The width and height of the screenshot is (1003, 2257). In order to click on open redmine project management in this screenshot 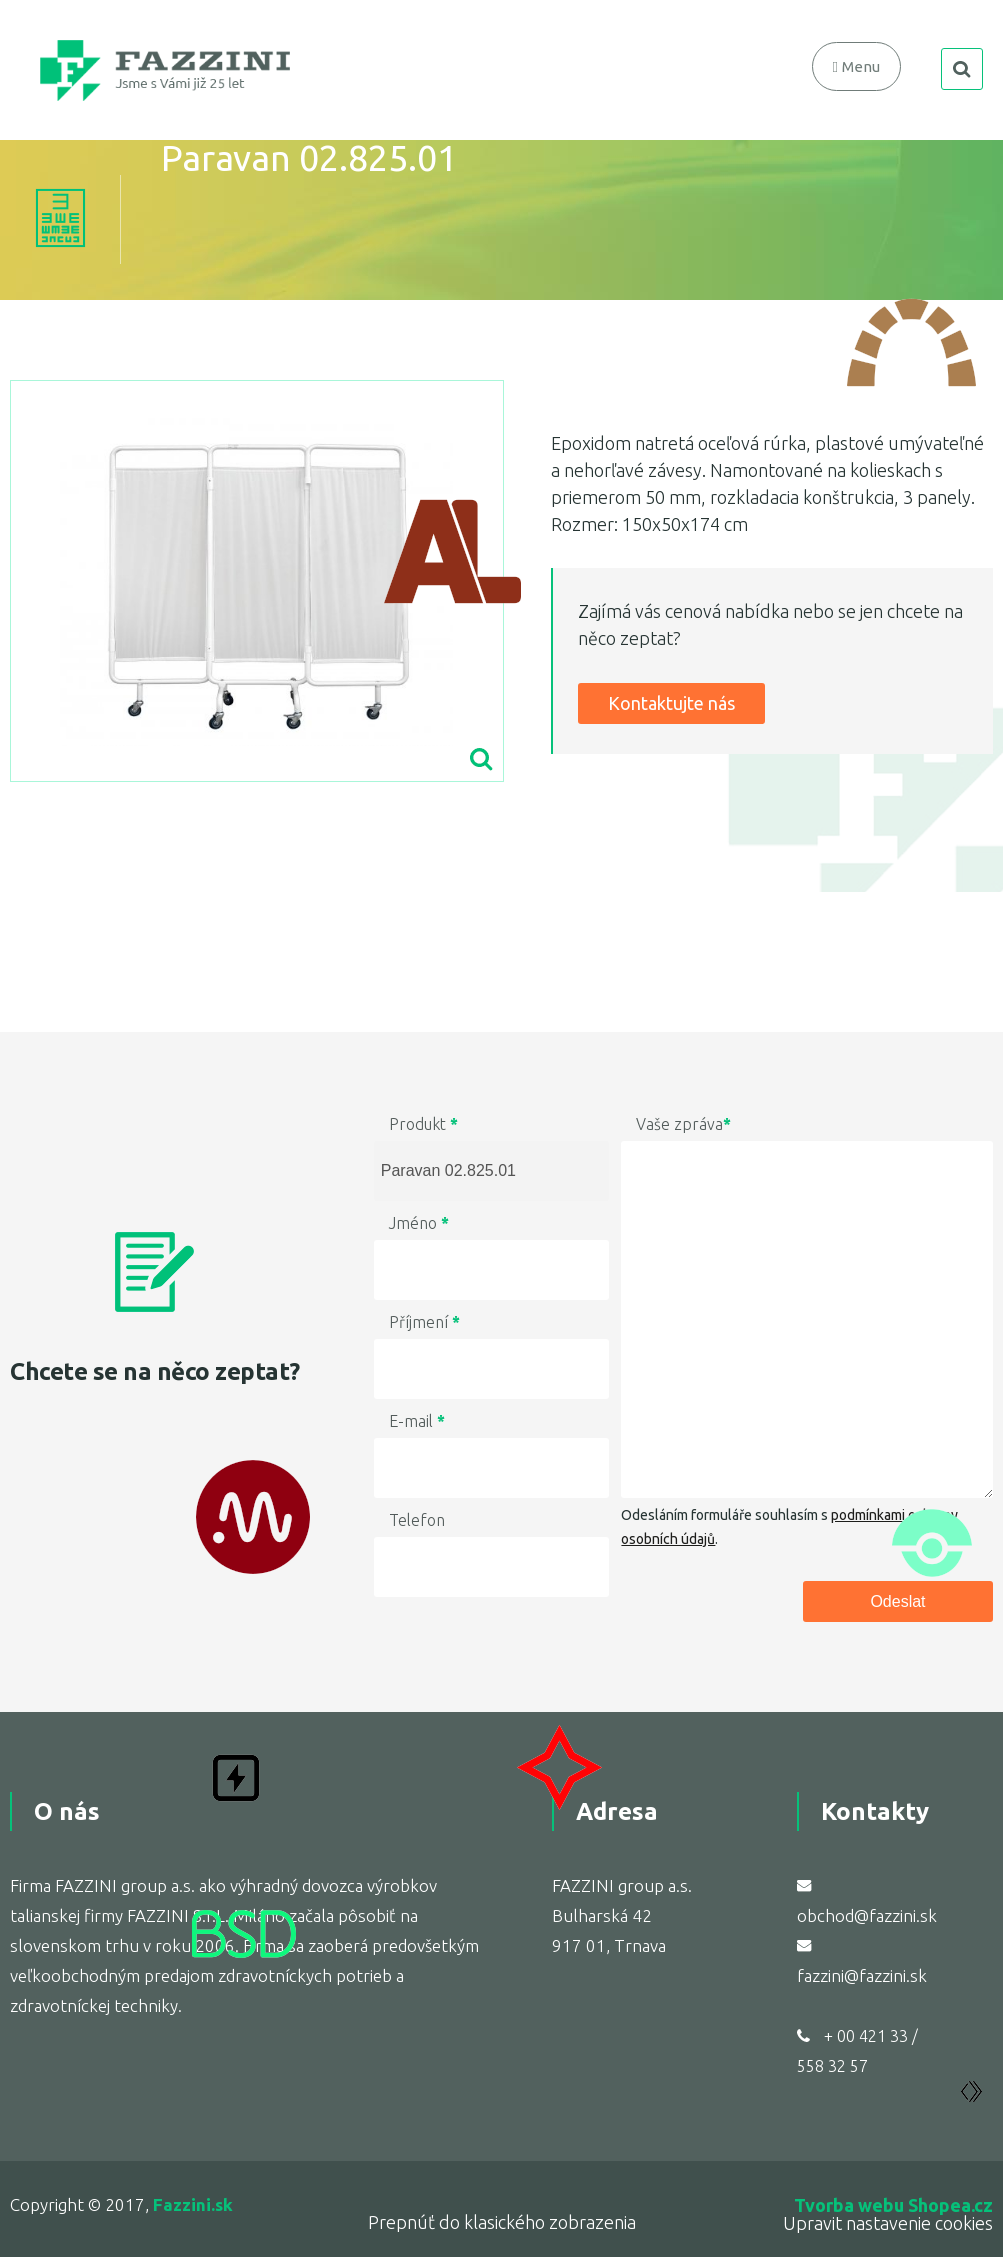, I will do `click(911, 342)`.